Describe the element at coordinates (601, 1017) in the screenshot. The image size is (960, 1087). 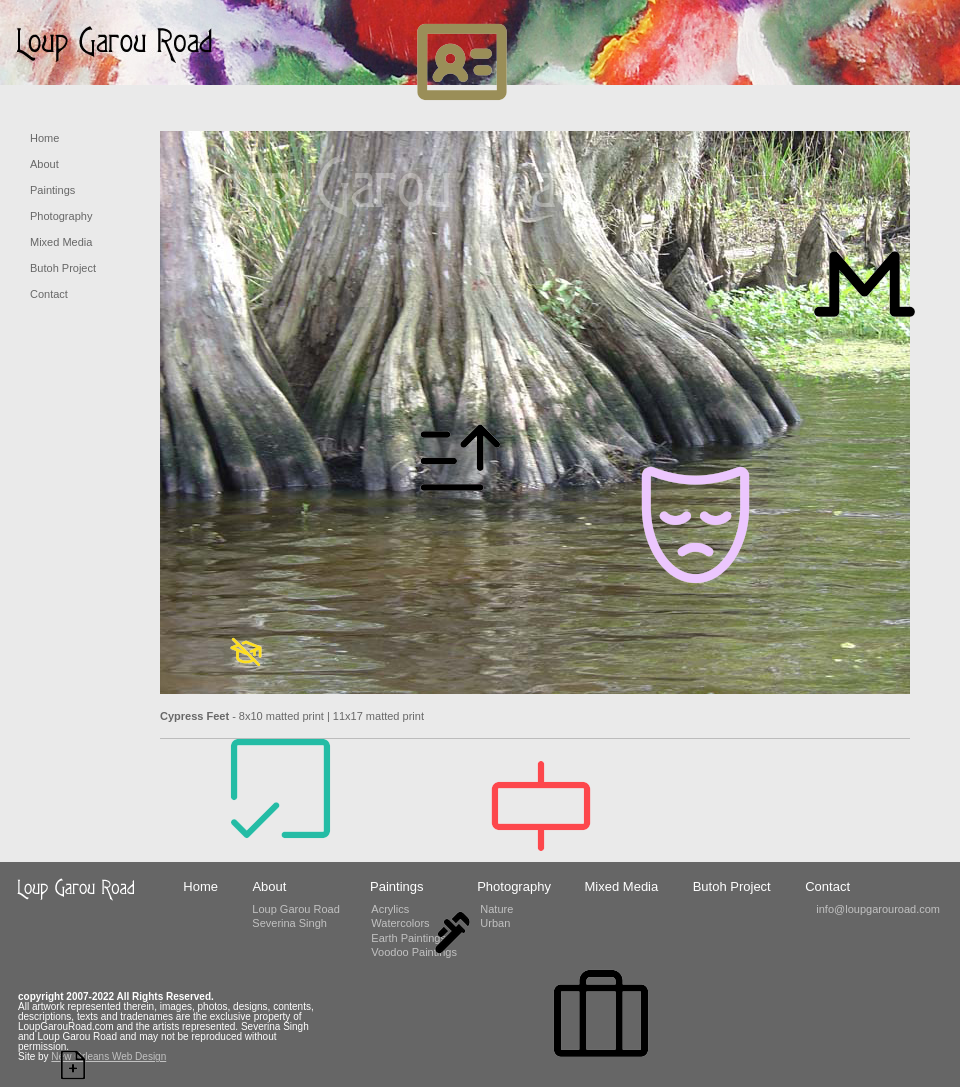
I see `access travel or trip planning features` at that location.